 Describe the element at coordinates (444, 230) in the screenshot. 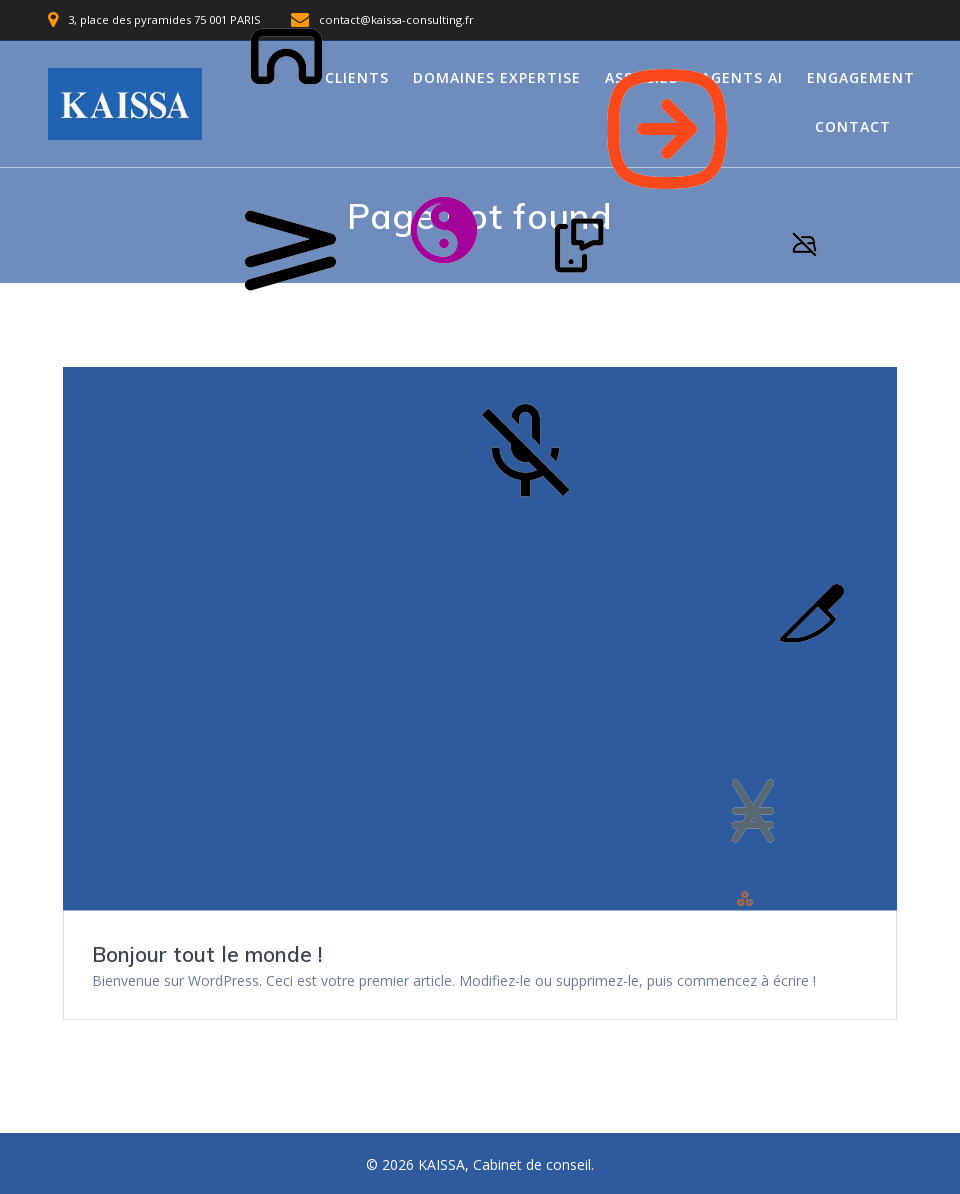

I see `toggle balance or harmony mode` at that location.